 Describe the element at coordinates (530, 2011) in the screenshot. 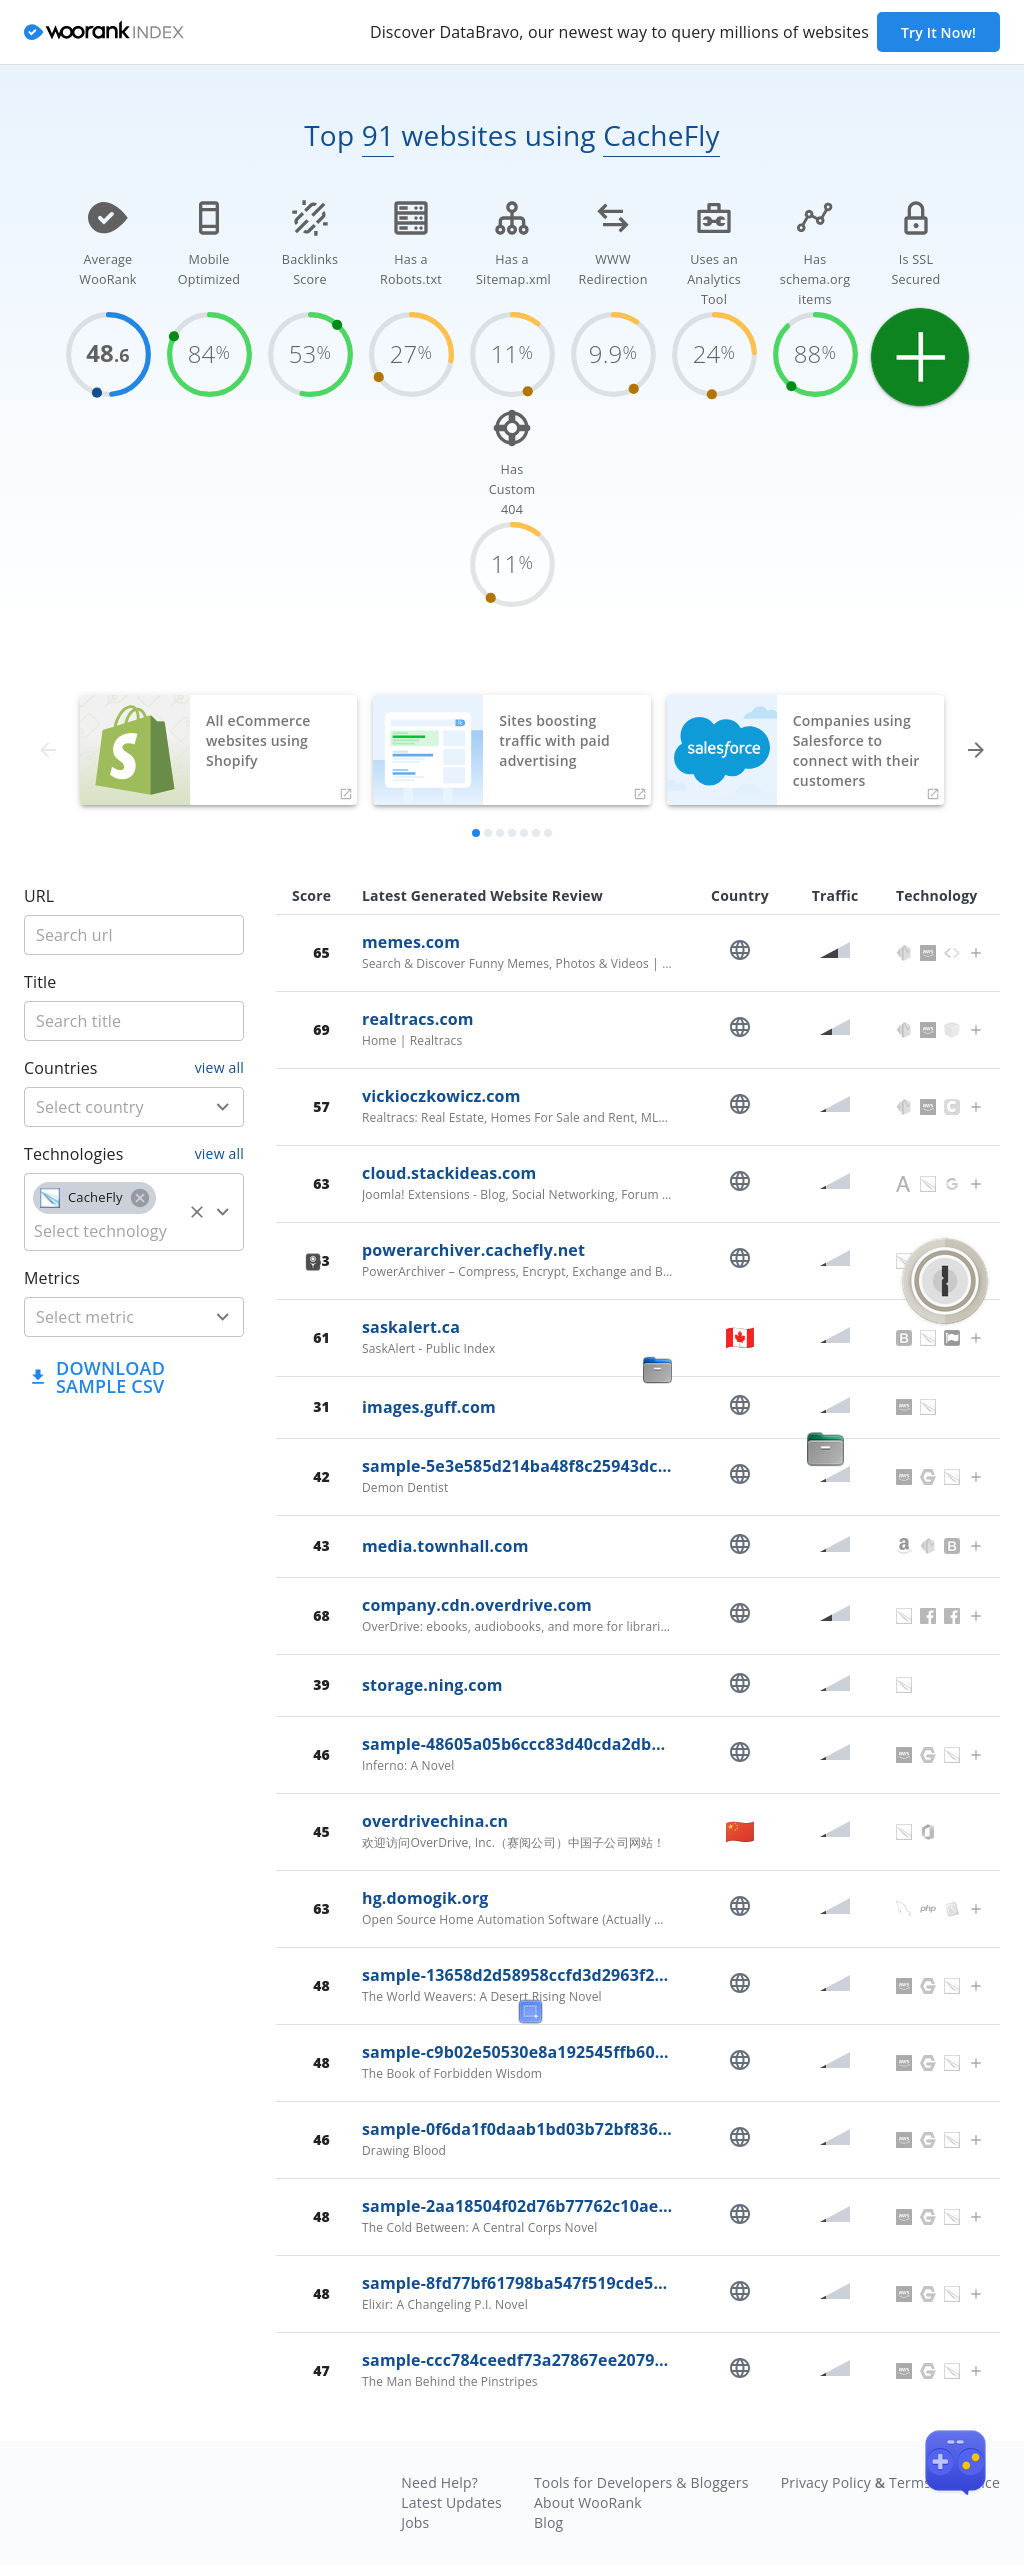

I see `take a screenshot` at that location.